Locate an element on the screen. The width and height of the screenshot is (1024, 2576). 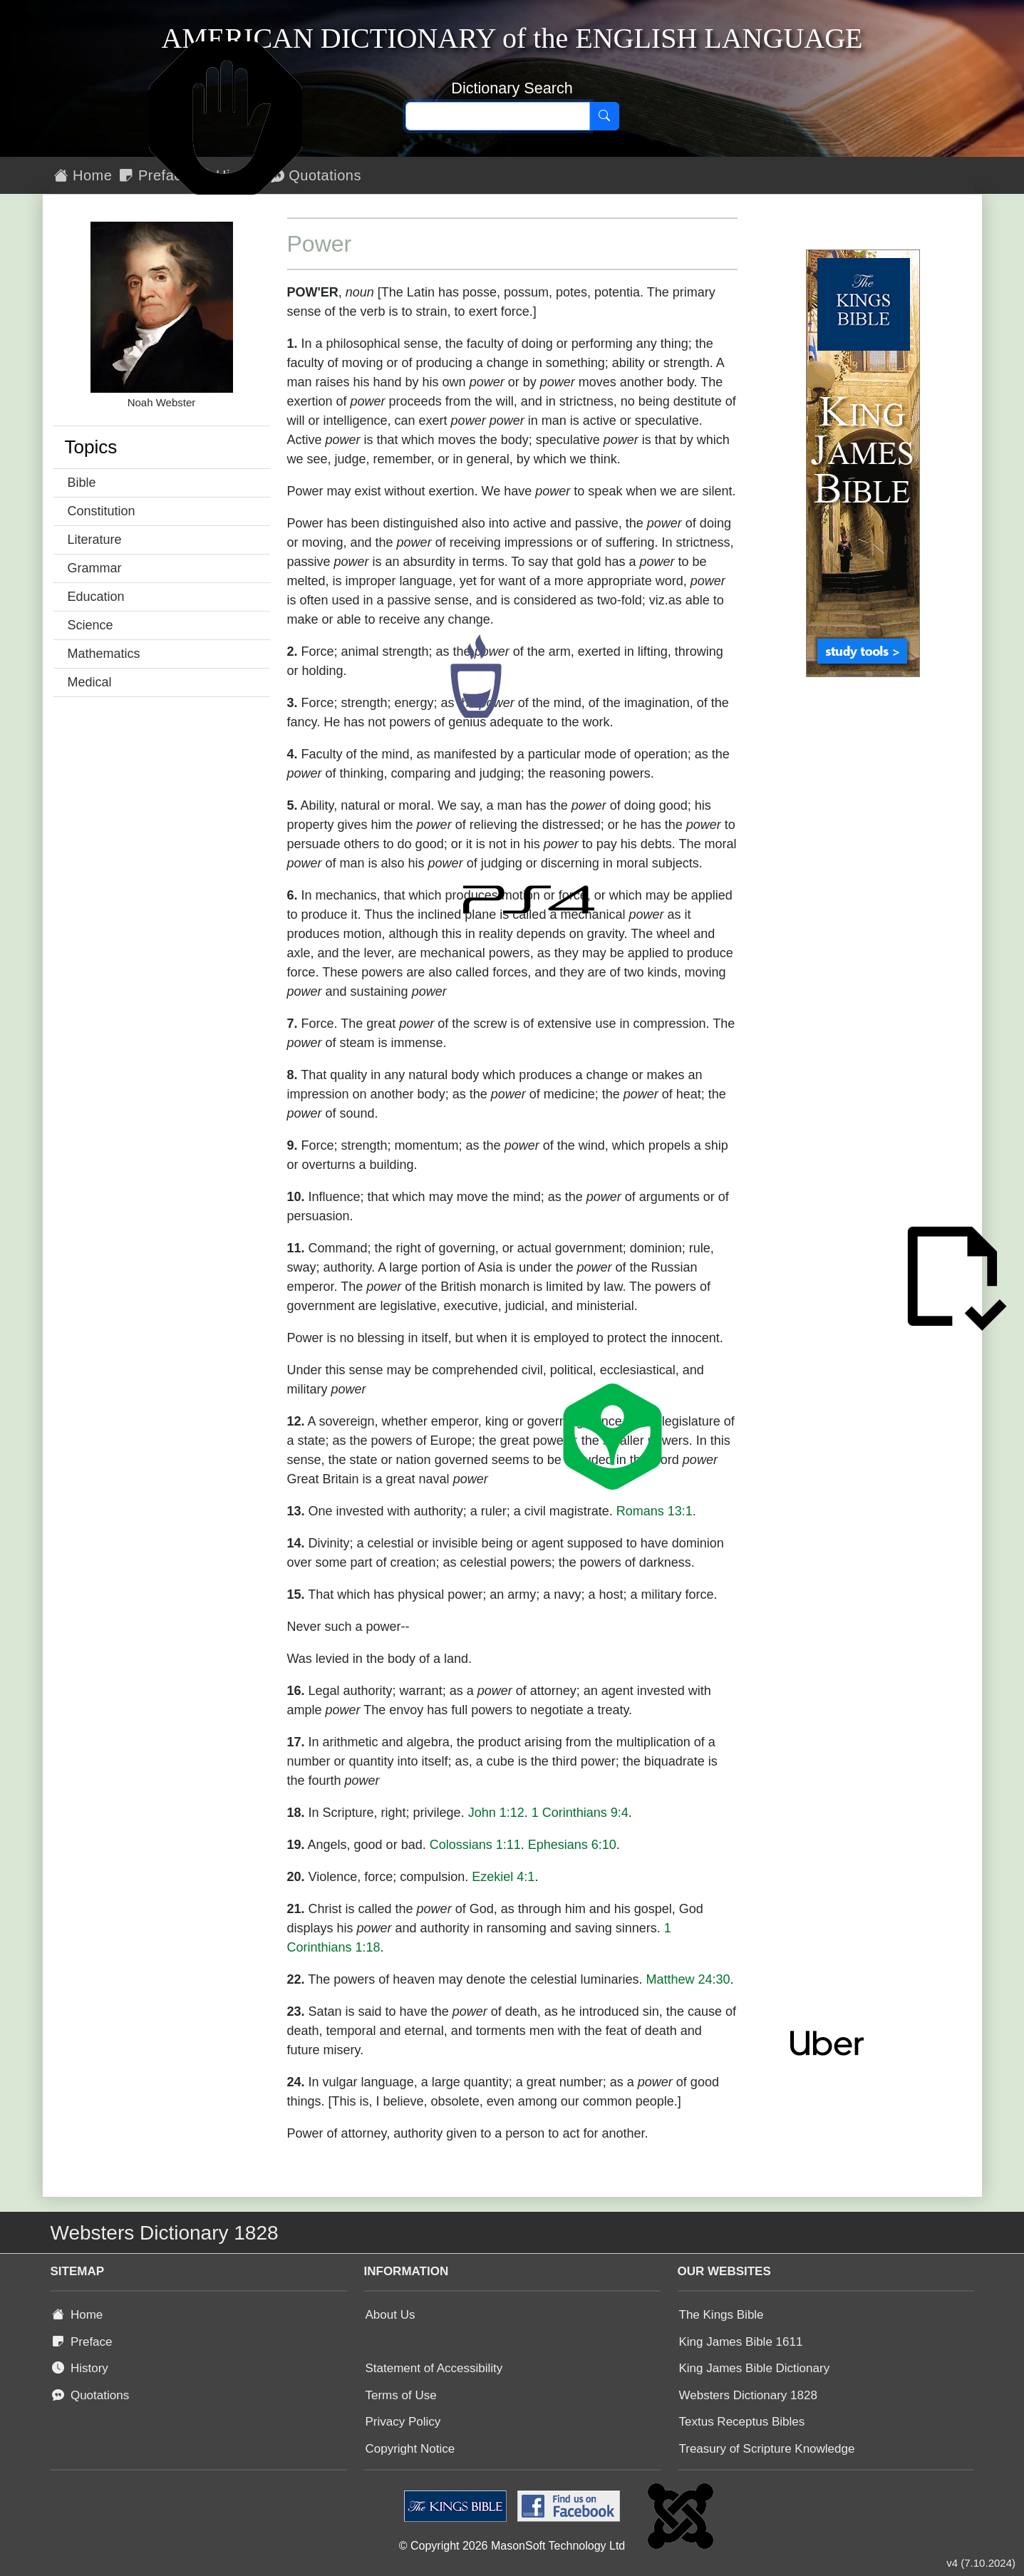
open Khan Academy app is located at coordinates (612, 1436).